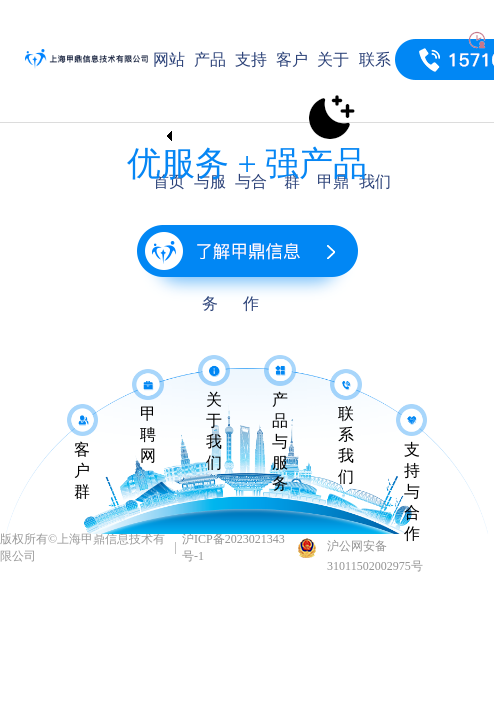  I want to click on toggle dark mode or night theme, so click(330, 118).